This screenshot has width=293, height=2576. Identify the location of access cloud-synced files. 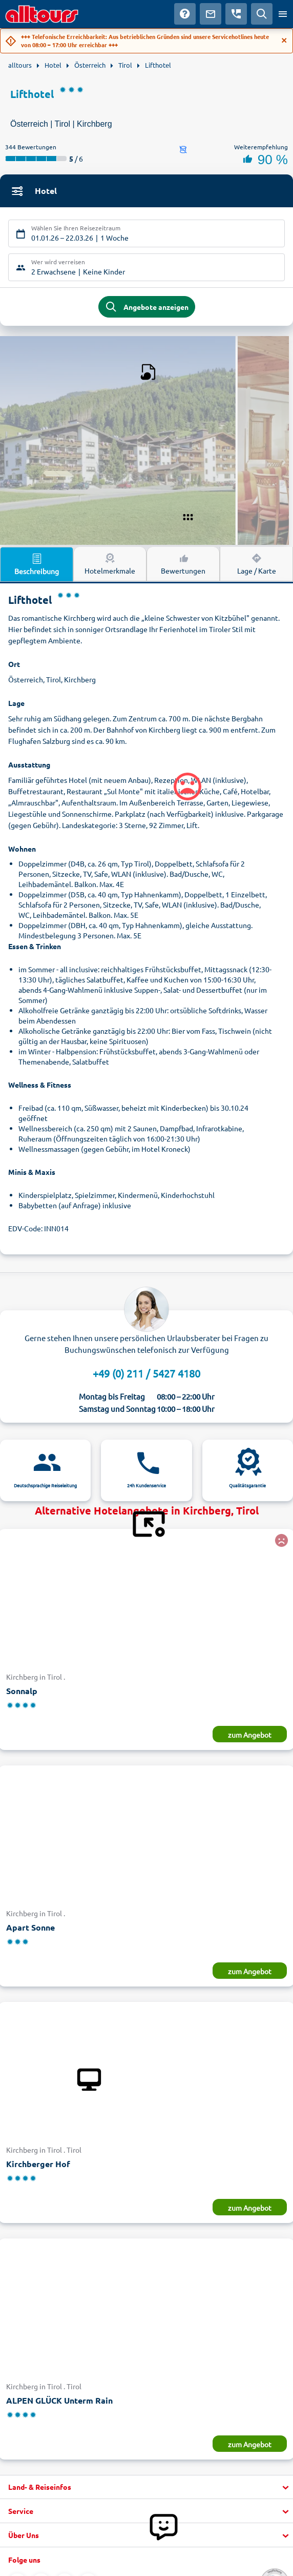
(149, 372).